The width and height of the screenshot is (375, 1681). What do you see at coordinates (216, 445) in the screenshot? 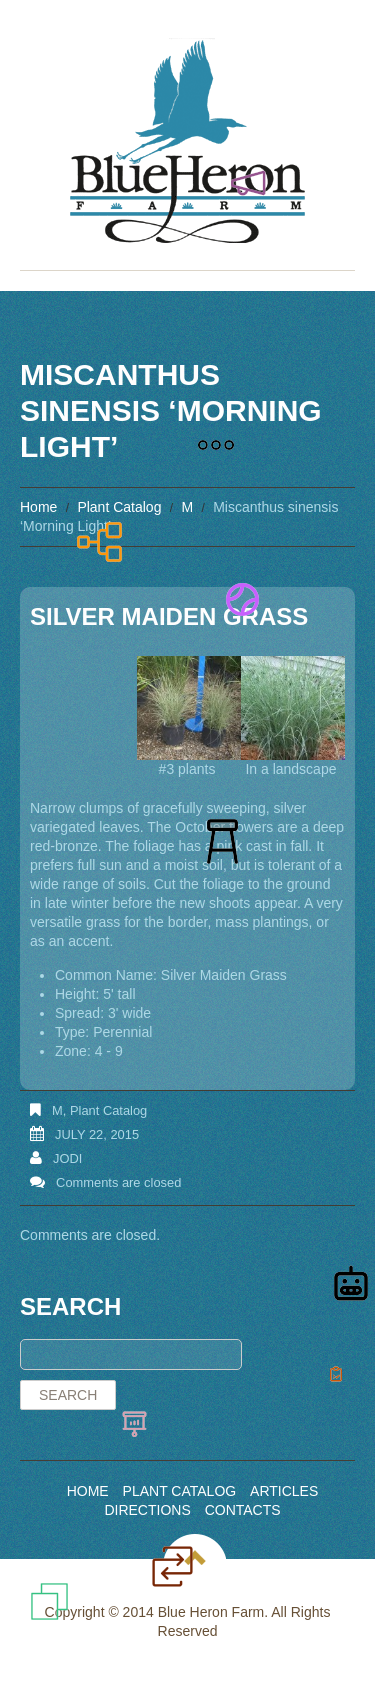
I see `open more options menu` at bounding box center [216, 445].